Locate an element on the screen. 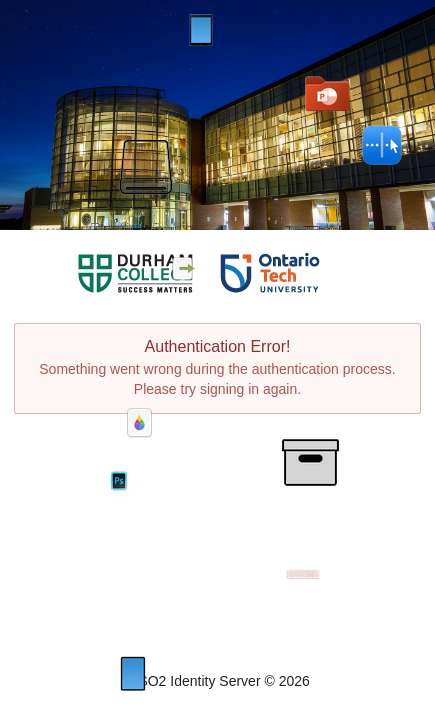 This screenshot has width=435, height=720. configure universal control settings for multi-device input is located at coordinates (382, 145).